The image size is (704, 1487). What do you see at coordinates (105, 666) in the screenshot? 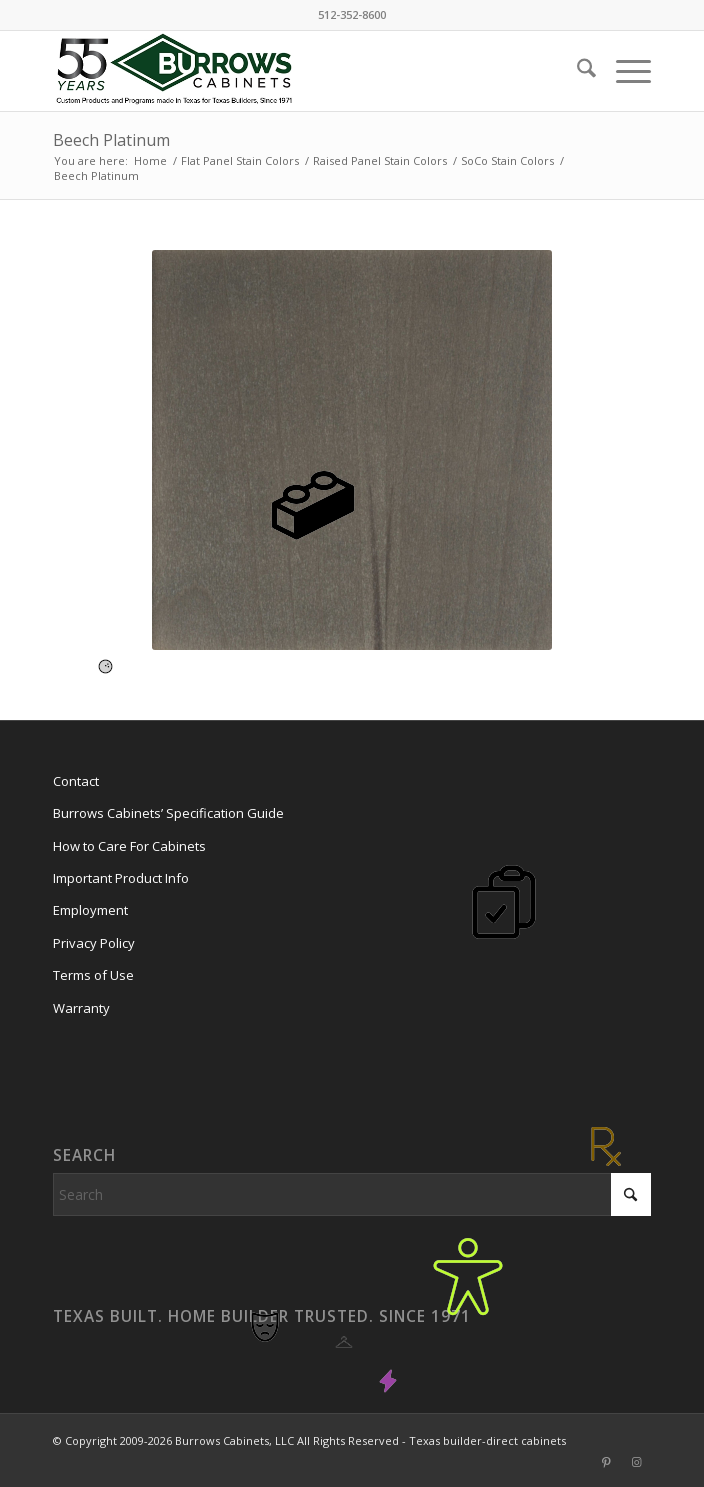
I see `access bowling or sports games` at bounding box center [105, 666].